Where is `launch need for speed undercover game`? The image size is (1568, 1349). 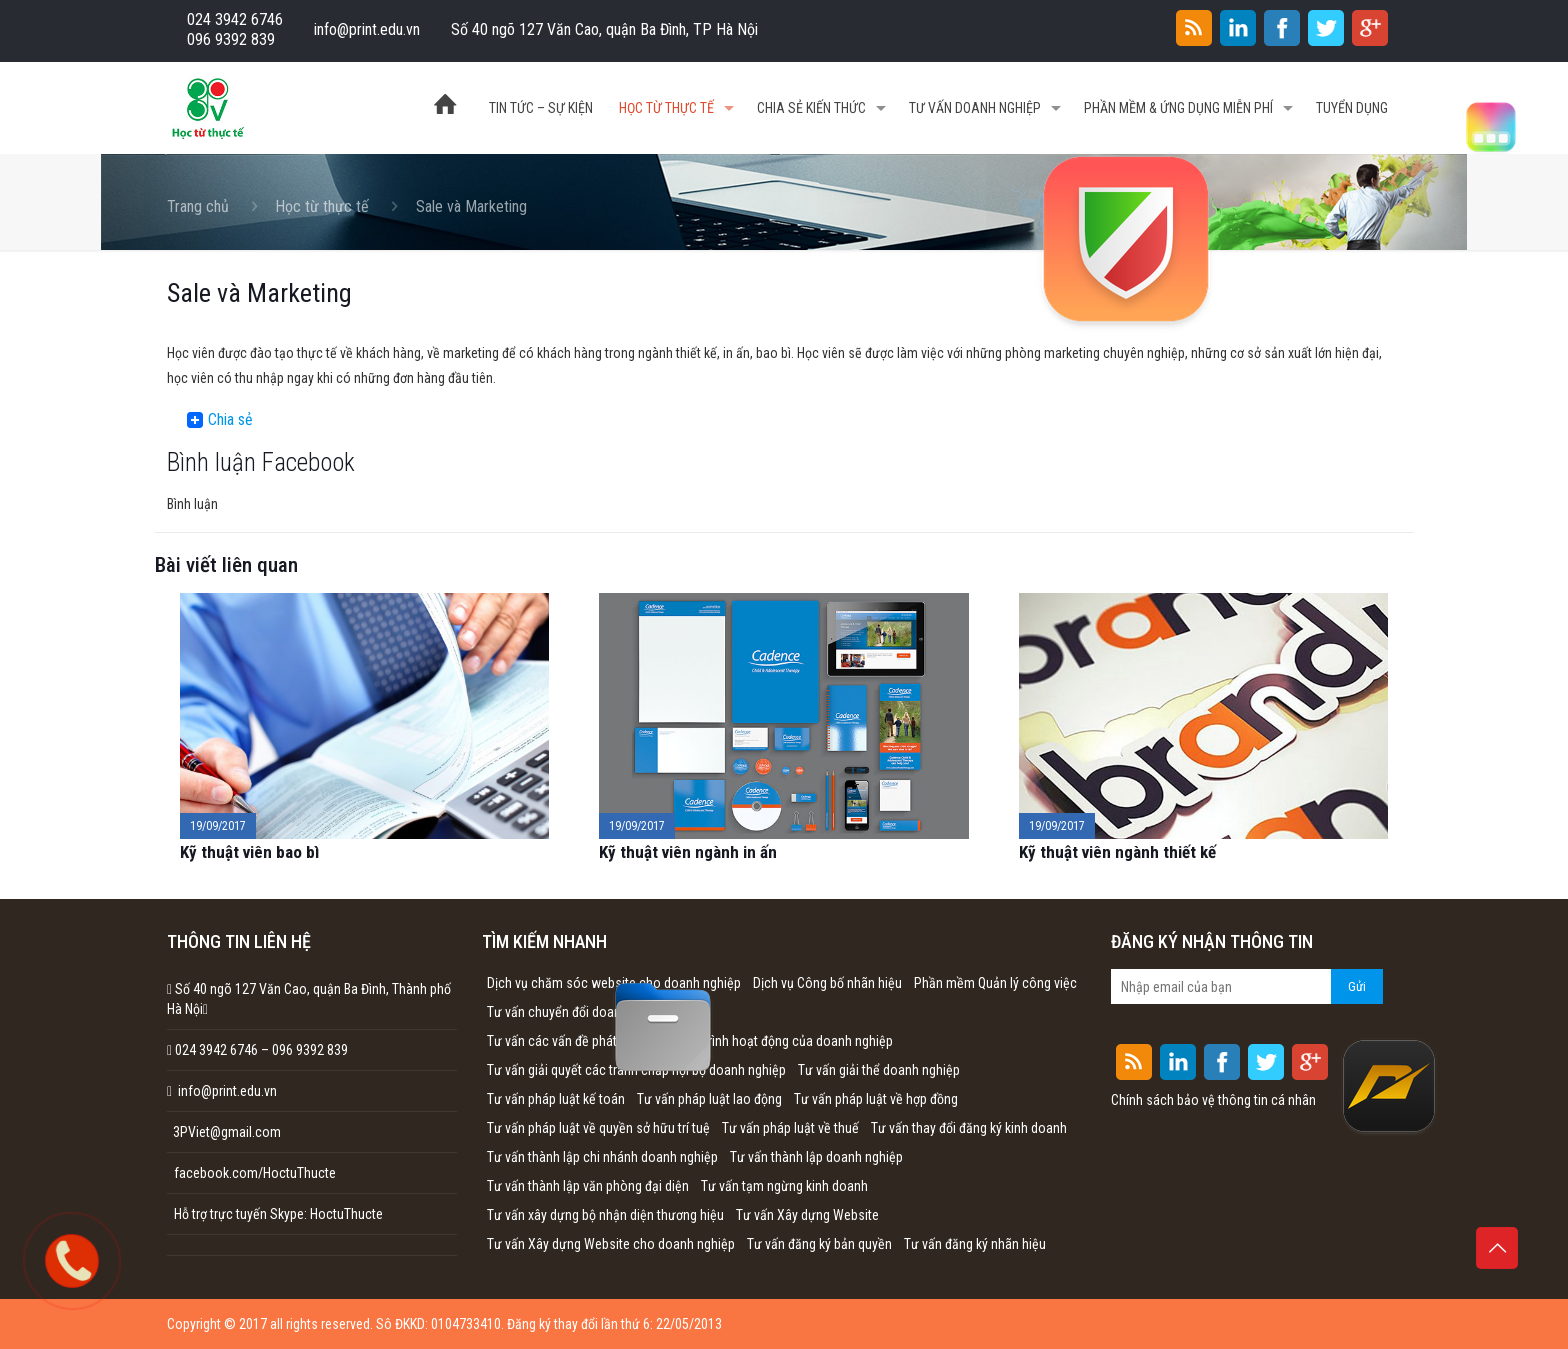
launch need for speed undercover game is located at coordinates (1389, 1086).